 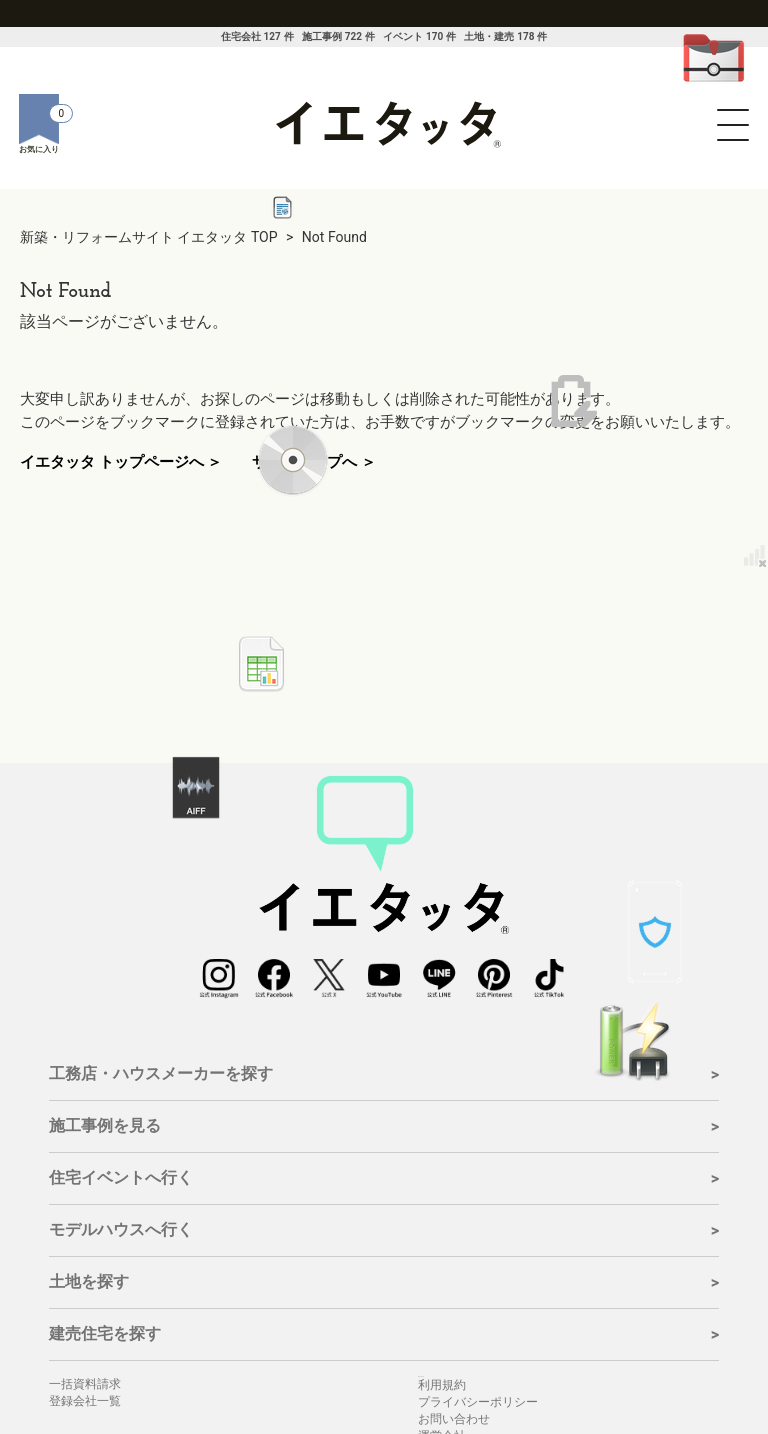 What do you see at coordinates (282, 207) in the screenshot?
I see `a libreoffice web document file type` at bounding box center [282, 207].